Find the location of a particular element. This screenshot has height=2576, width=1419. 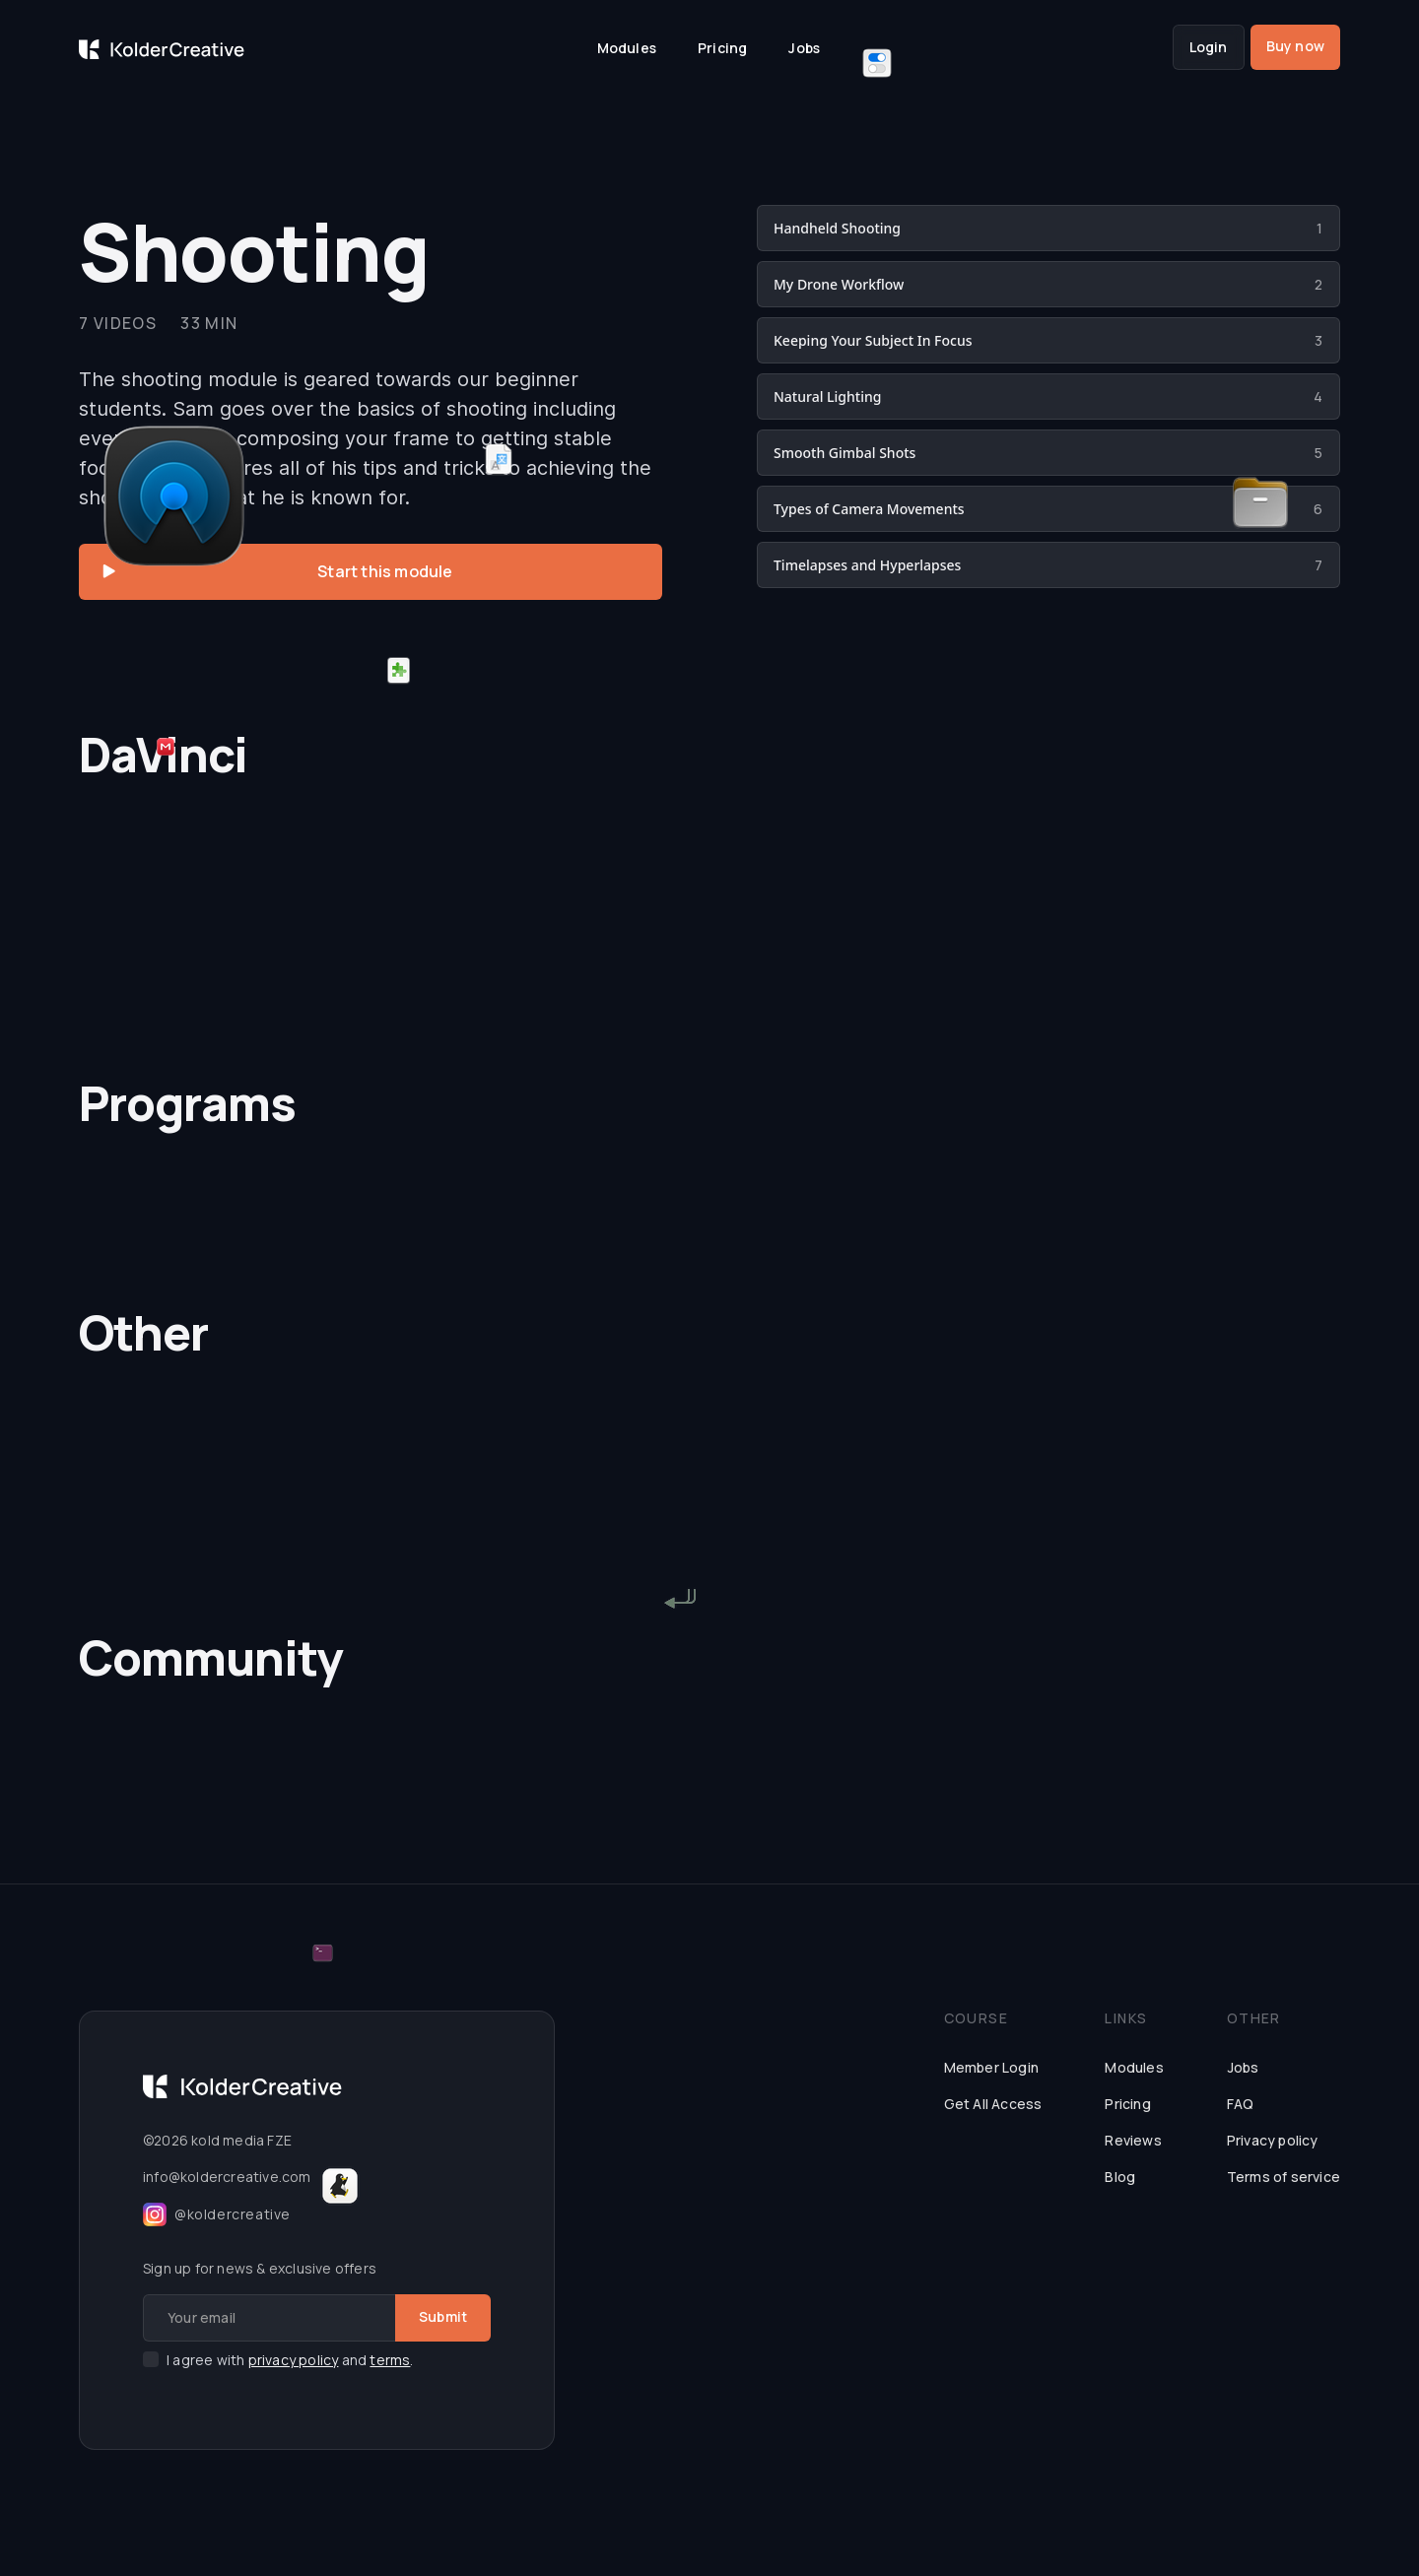

open the file manager is located at coordinates (1260, 502).